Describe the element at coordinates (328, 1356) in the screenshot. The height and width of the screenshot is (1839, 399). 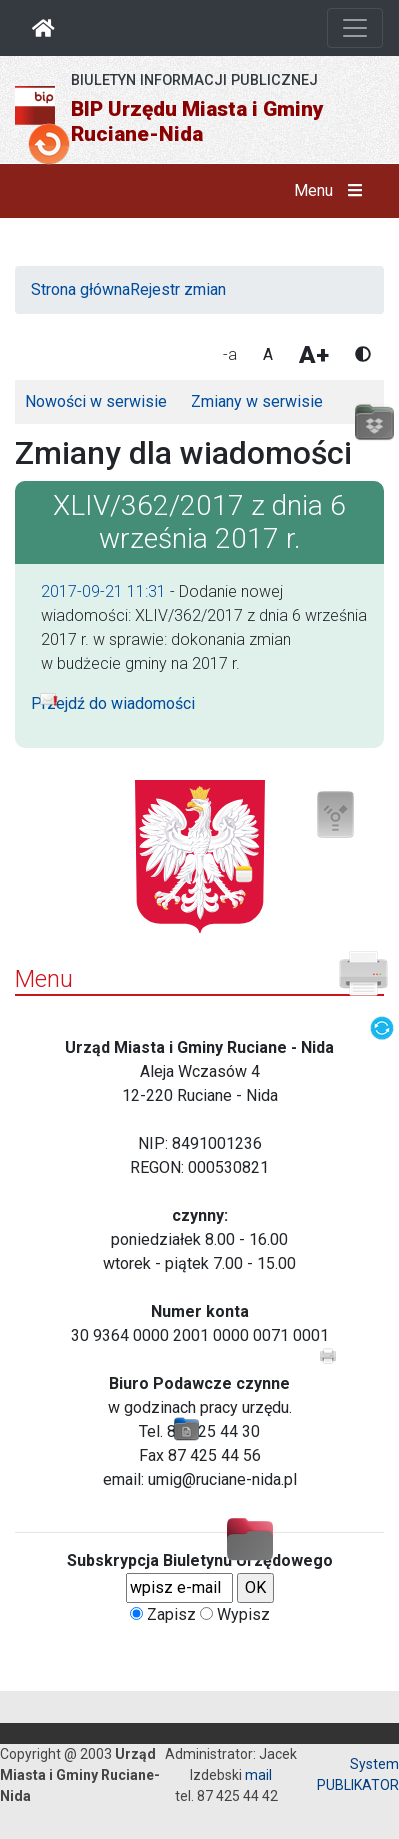
I see `access printer settings and devices` at that location.